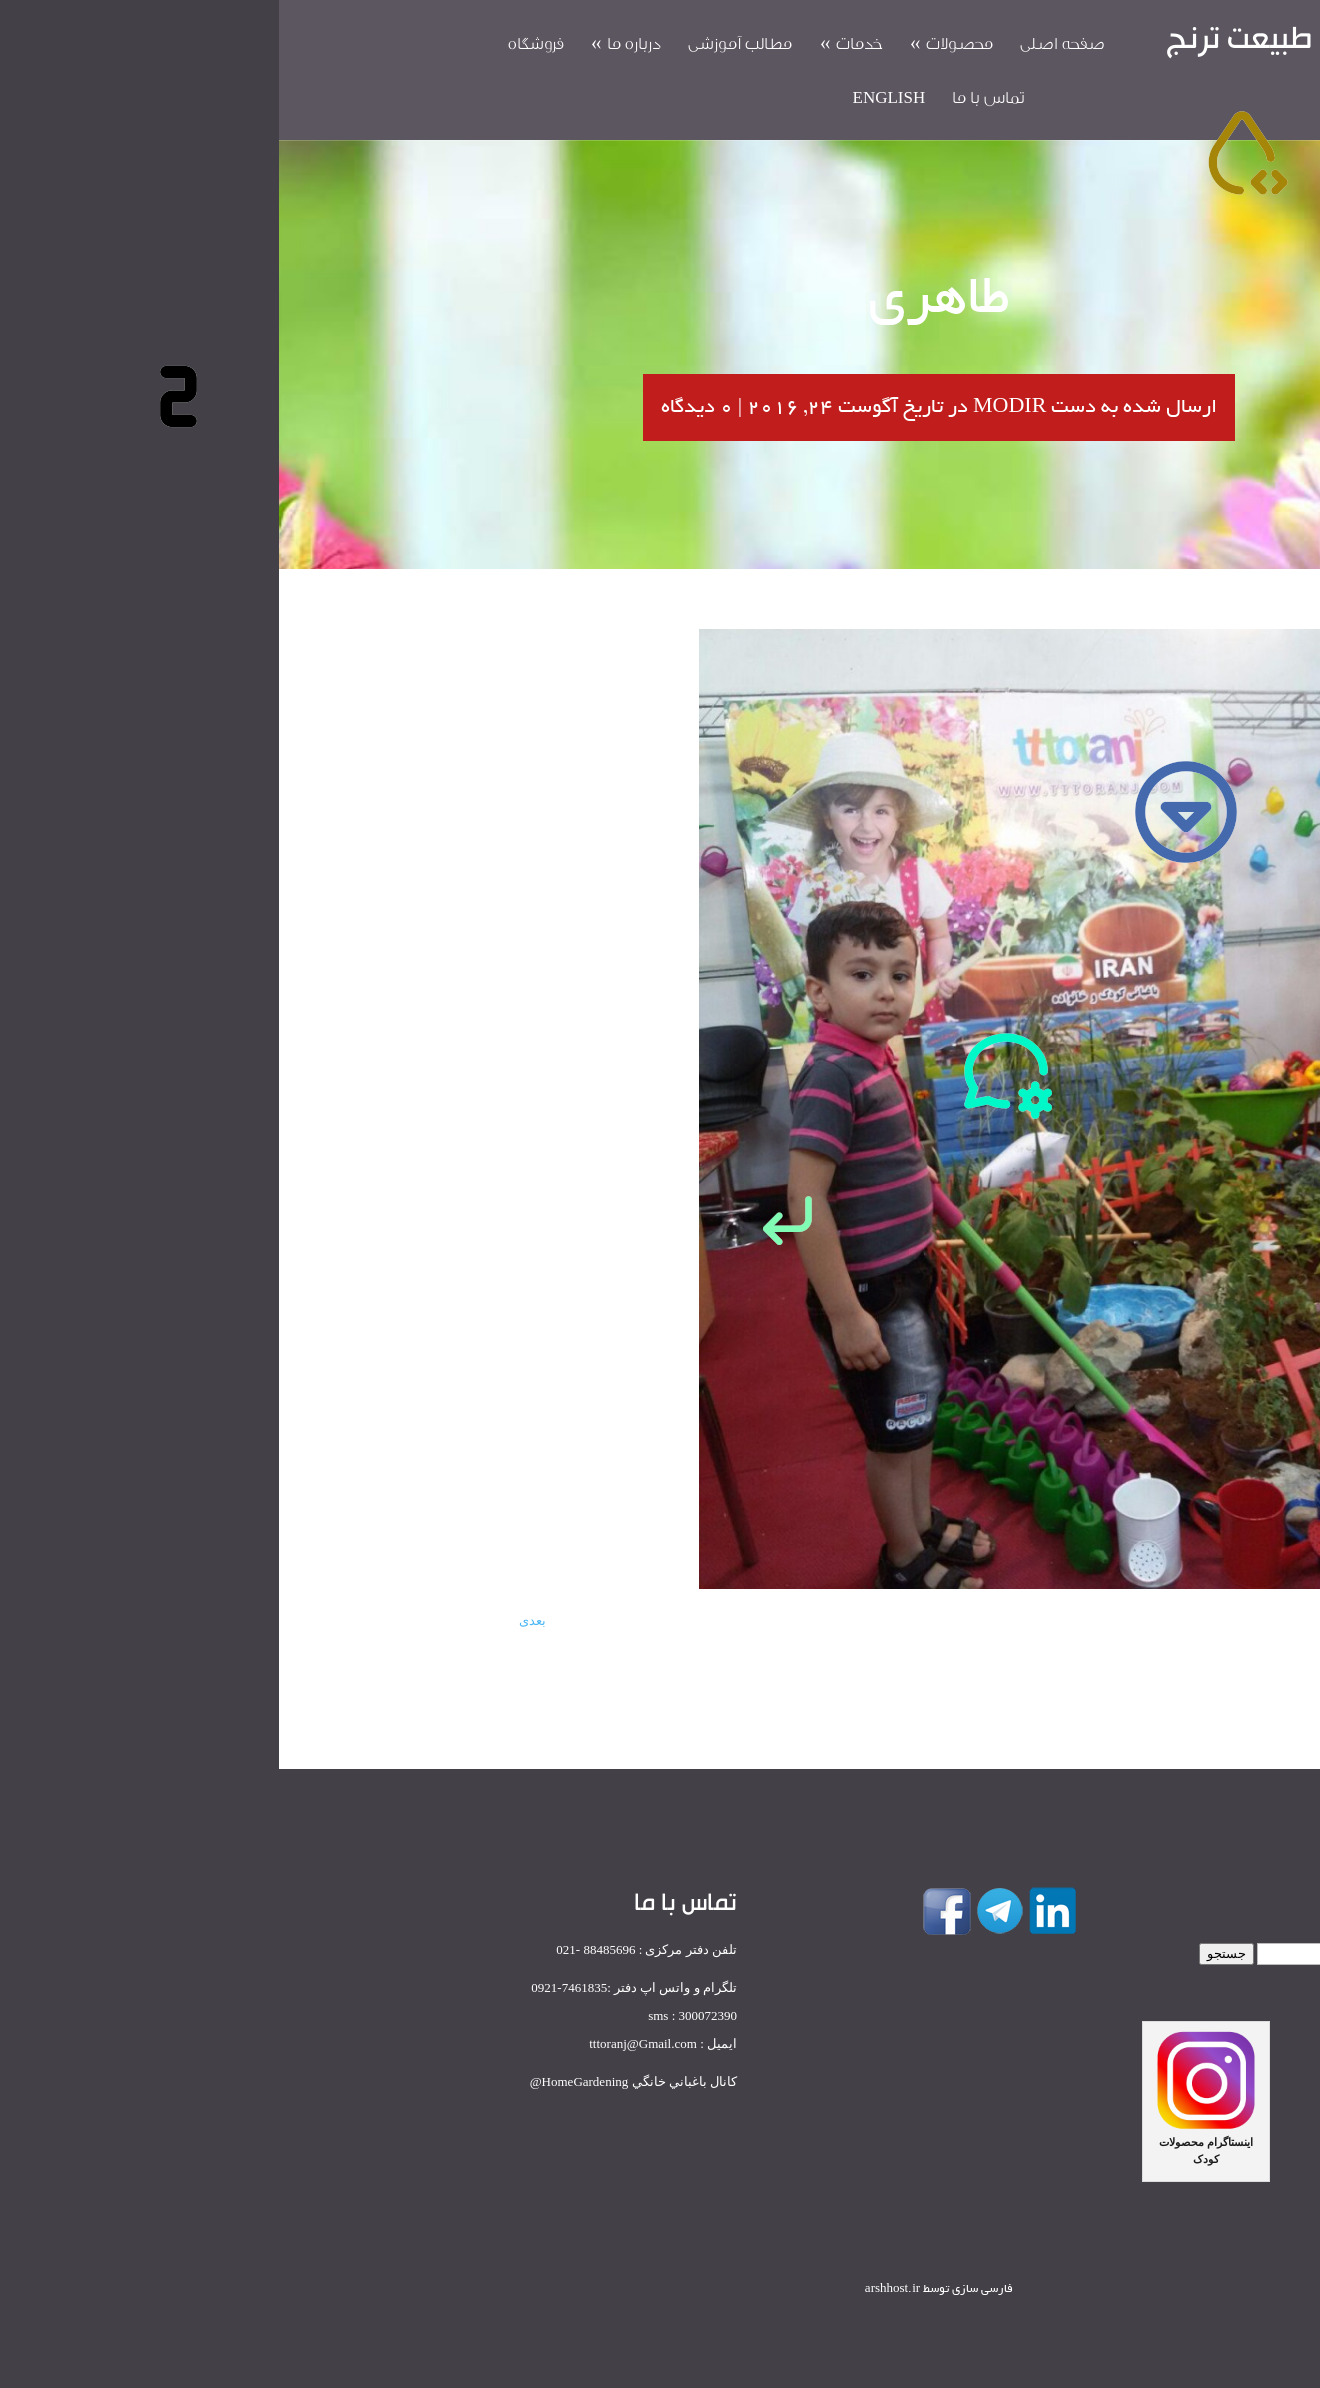 The width and height of the screenshot is (1320, 2388). I want to click on expand dropdown menu, so click(1186, 812).